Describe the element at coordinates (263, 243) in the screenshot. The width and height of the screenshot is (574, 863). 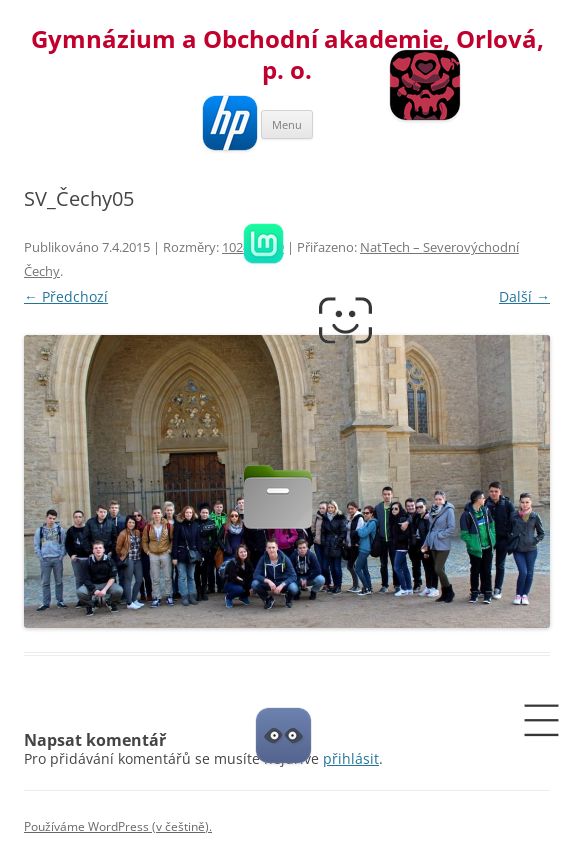
I see `open linux mint welcome screen` at that location.